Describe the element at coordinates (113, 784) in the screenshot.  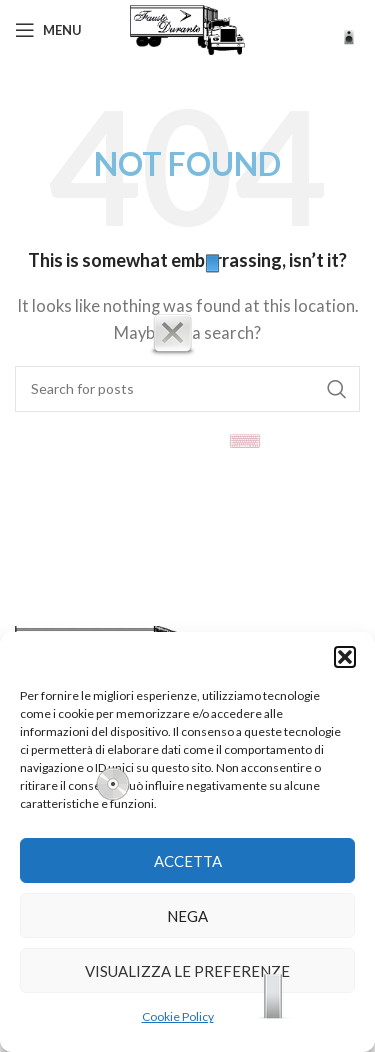
I see `unmount or eject a CD/DVD disc` at that location.